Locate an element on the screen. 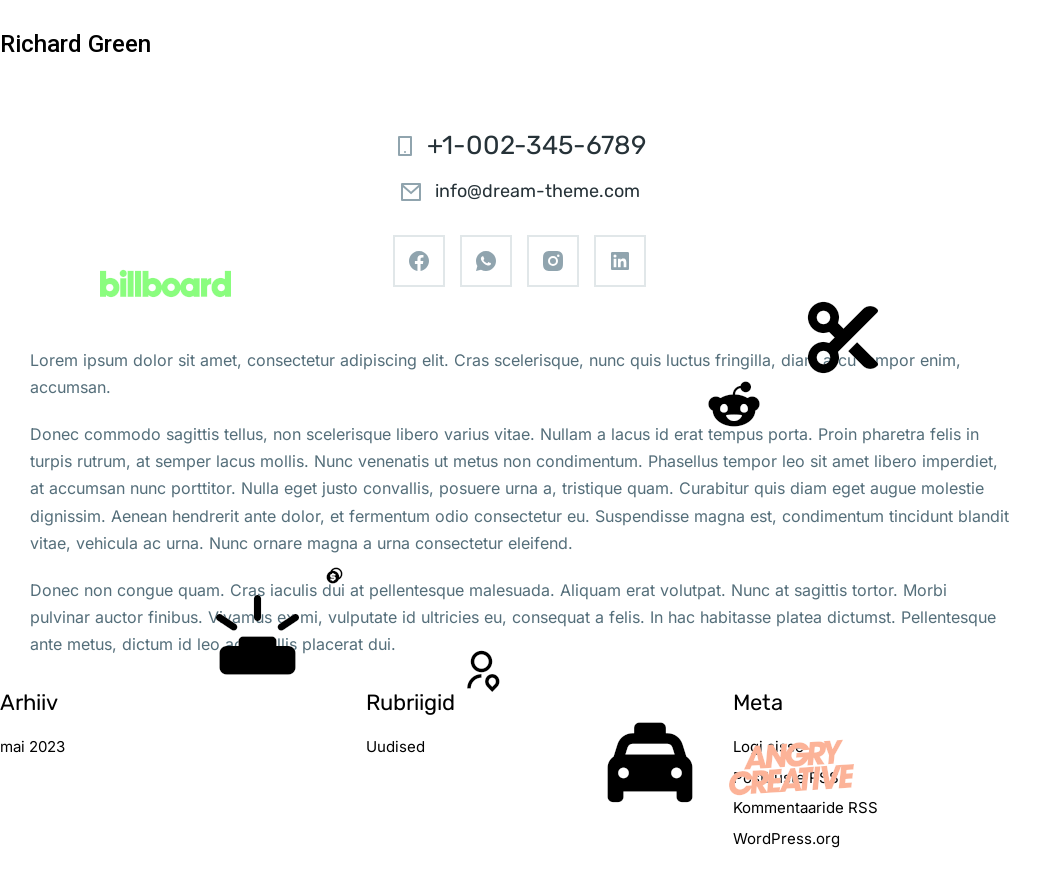  Angry Creative company logo is located at coordinates (791, 767).